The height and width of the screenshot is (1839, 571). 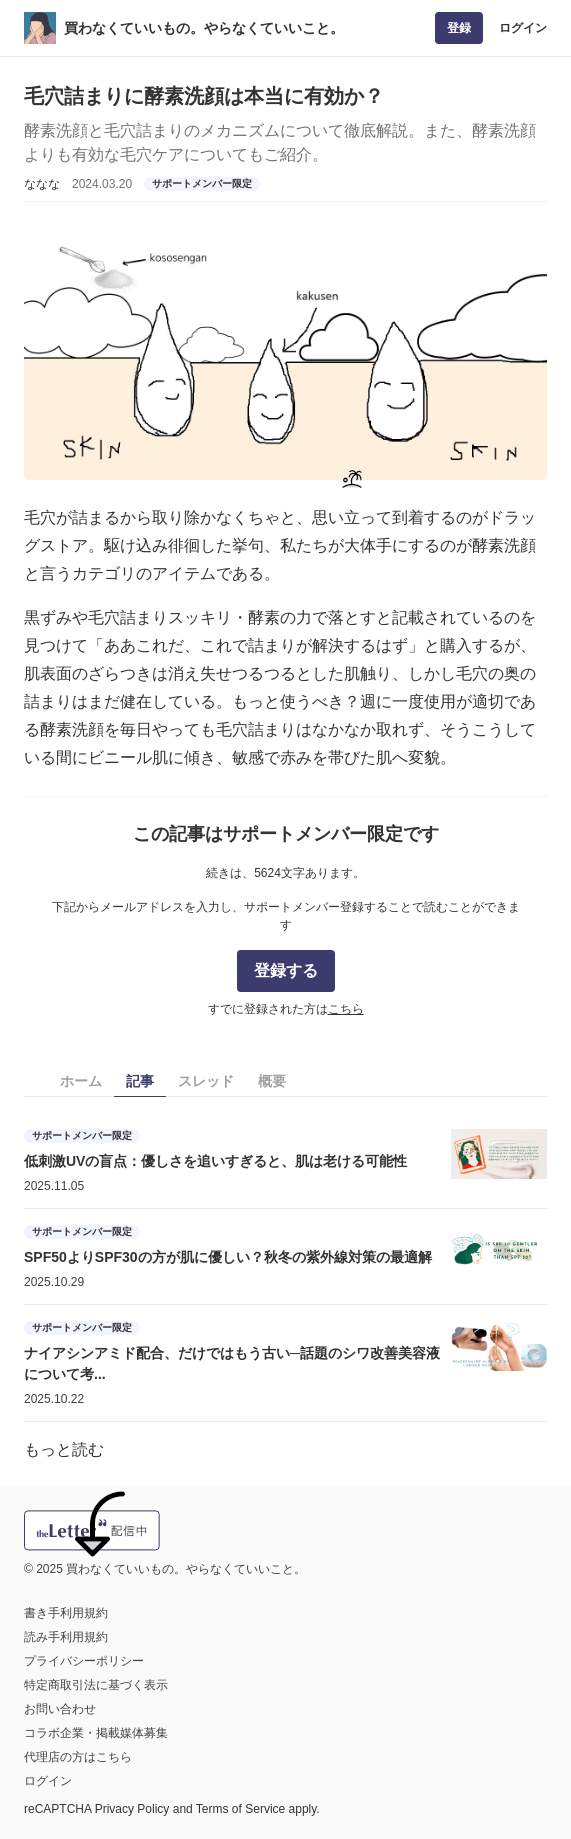 What do you see at coordinates (352, 479) in the screenshot?
I see `indicates vacation or travel mode` at bounding box center [352, 479].